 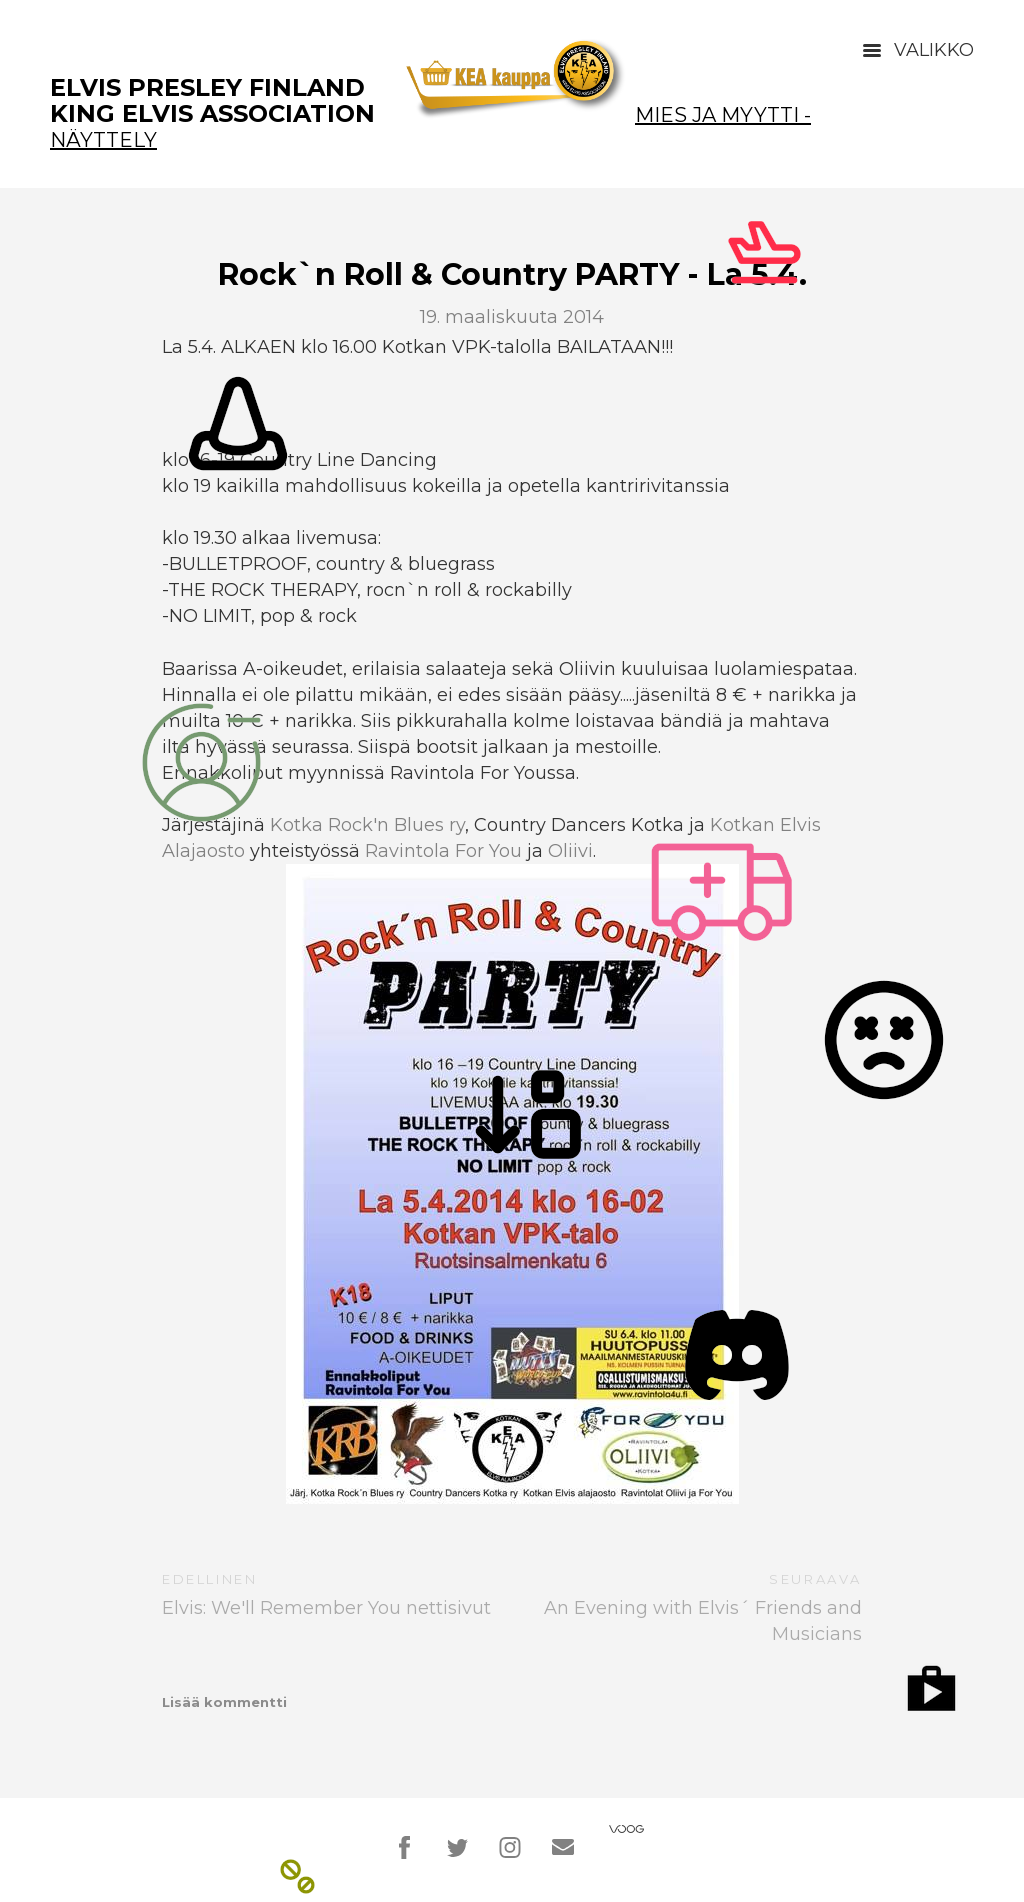 I want to click on access medication tracking or reminders, so click(x=297, y=1876).